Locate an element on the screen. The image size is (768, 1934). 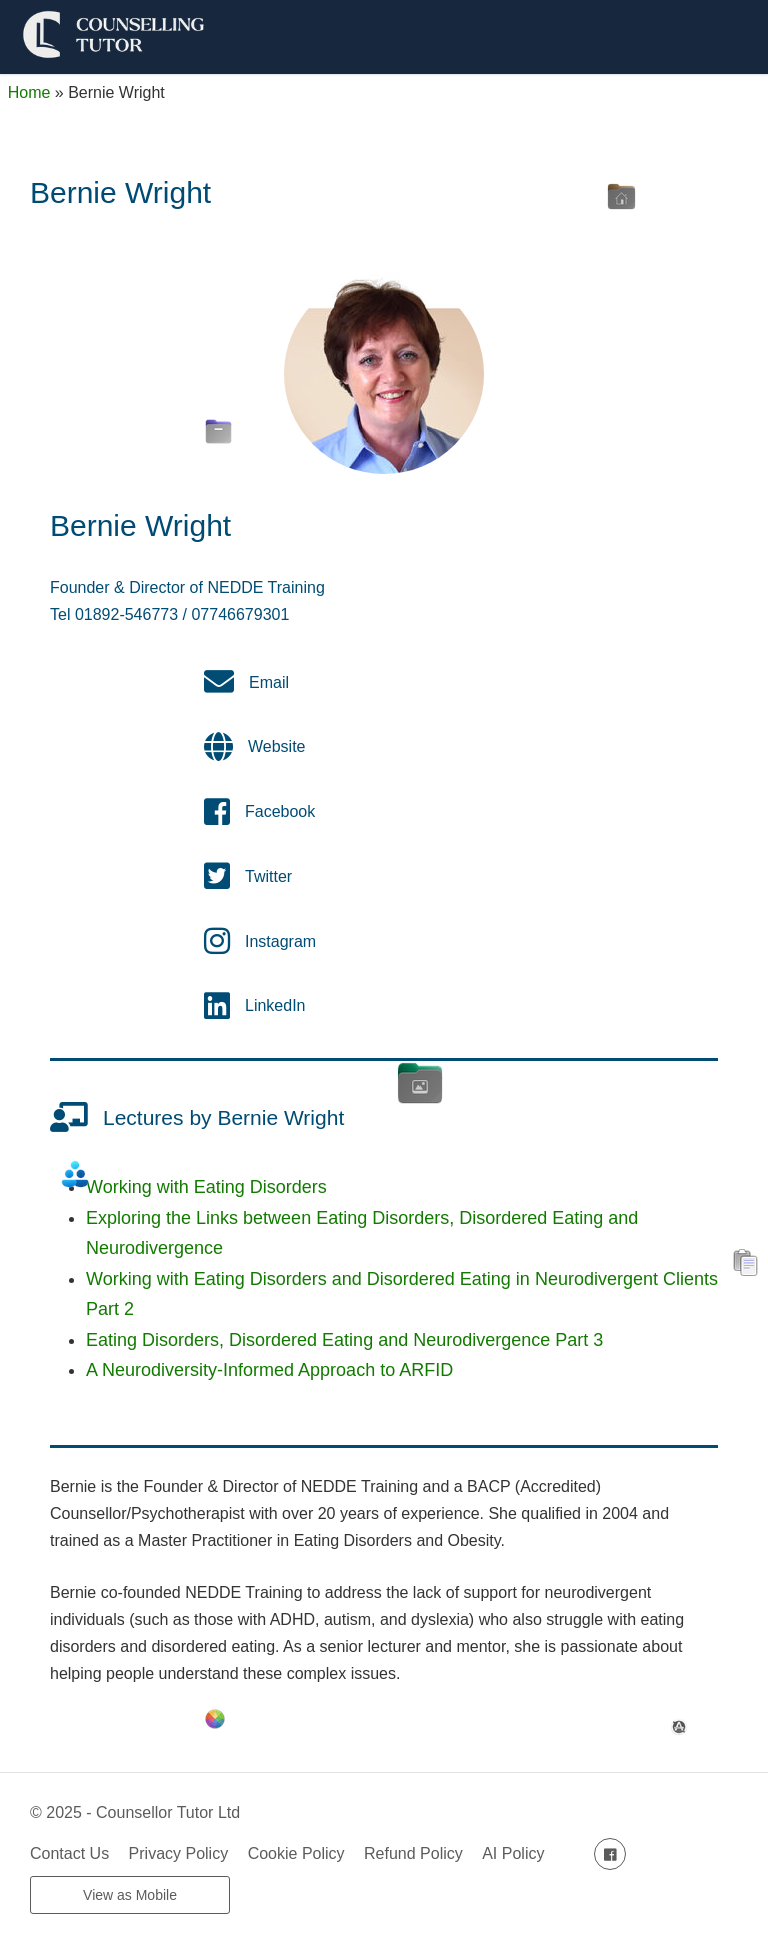
open color settings panel is located at coordinates (215, 1719).